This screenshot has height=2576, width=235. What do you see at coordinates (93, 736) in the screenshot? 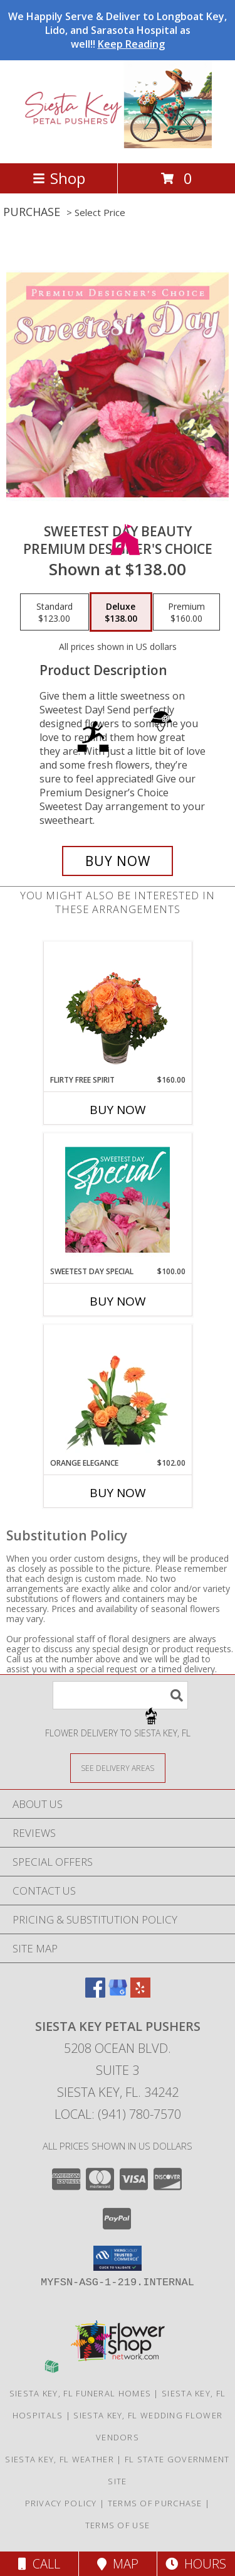
I see `jump across platforms or obstacles` at bounding box center [93, 736].